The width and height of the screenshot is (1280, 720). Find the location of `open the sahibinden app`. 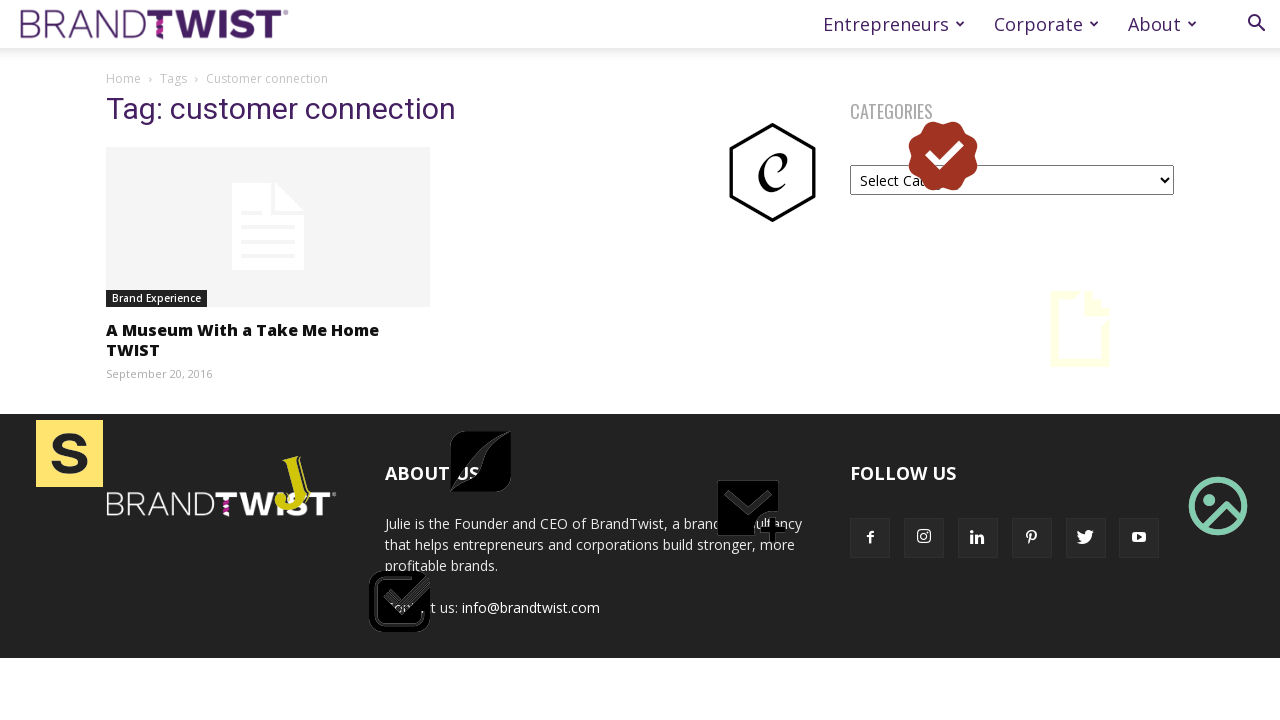

open the sahibinden app is located at coordinates (69, 453).